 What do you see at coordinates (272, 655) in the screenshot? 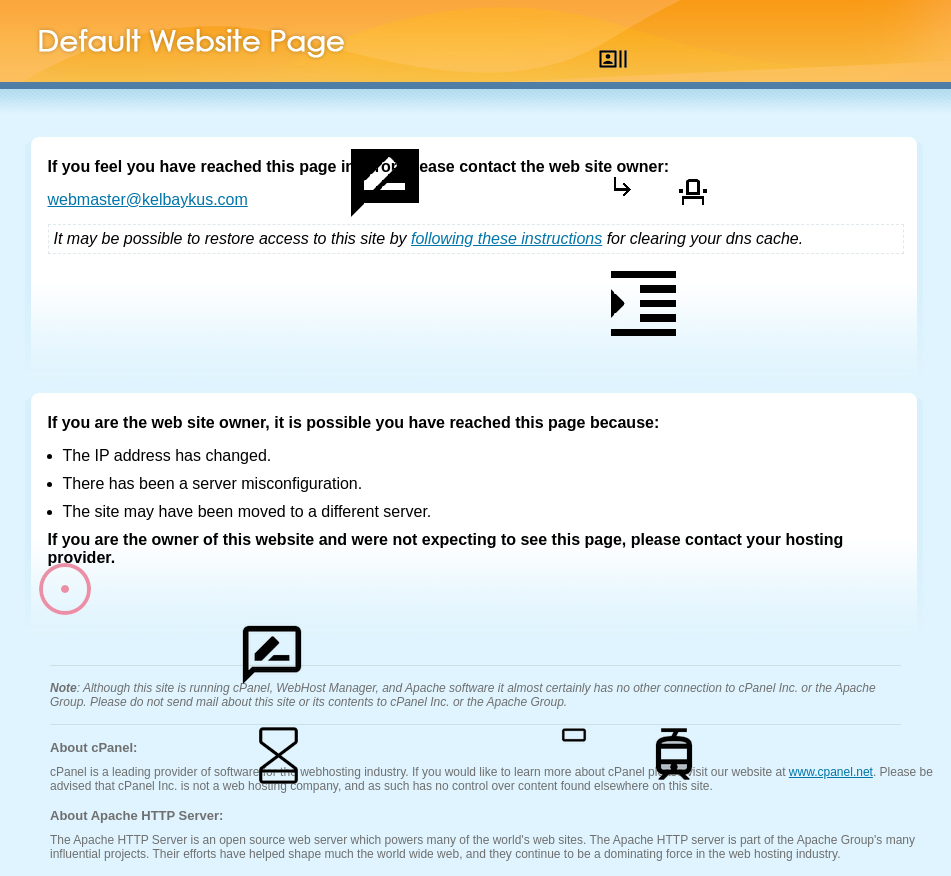
I see `write a review or rating` at bounding box center [272, 655].